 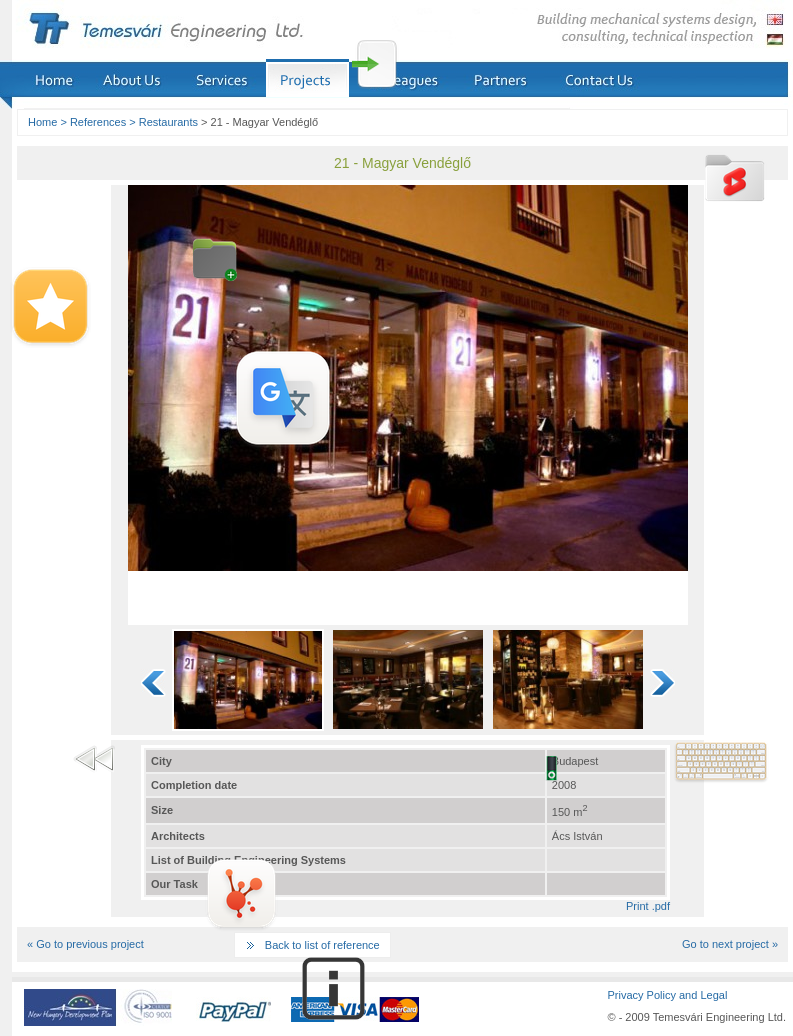 I want to click on iPod nano device in green, so click(x=551, y=768).